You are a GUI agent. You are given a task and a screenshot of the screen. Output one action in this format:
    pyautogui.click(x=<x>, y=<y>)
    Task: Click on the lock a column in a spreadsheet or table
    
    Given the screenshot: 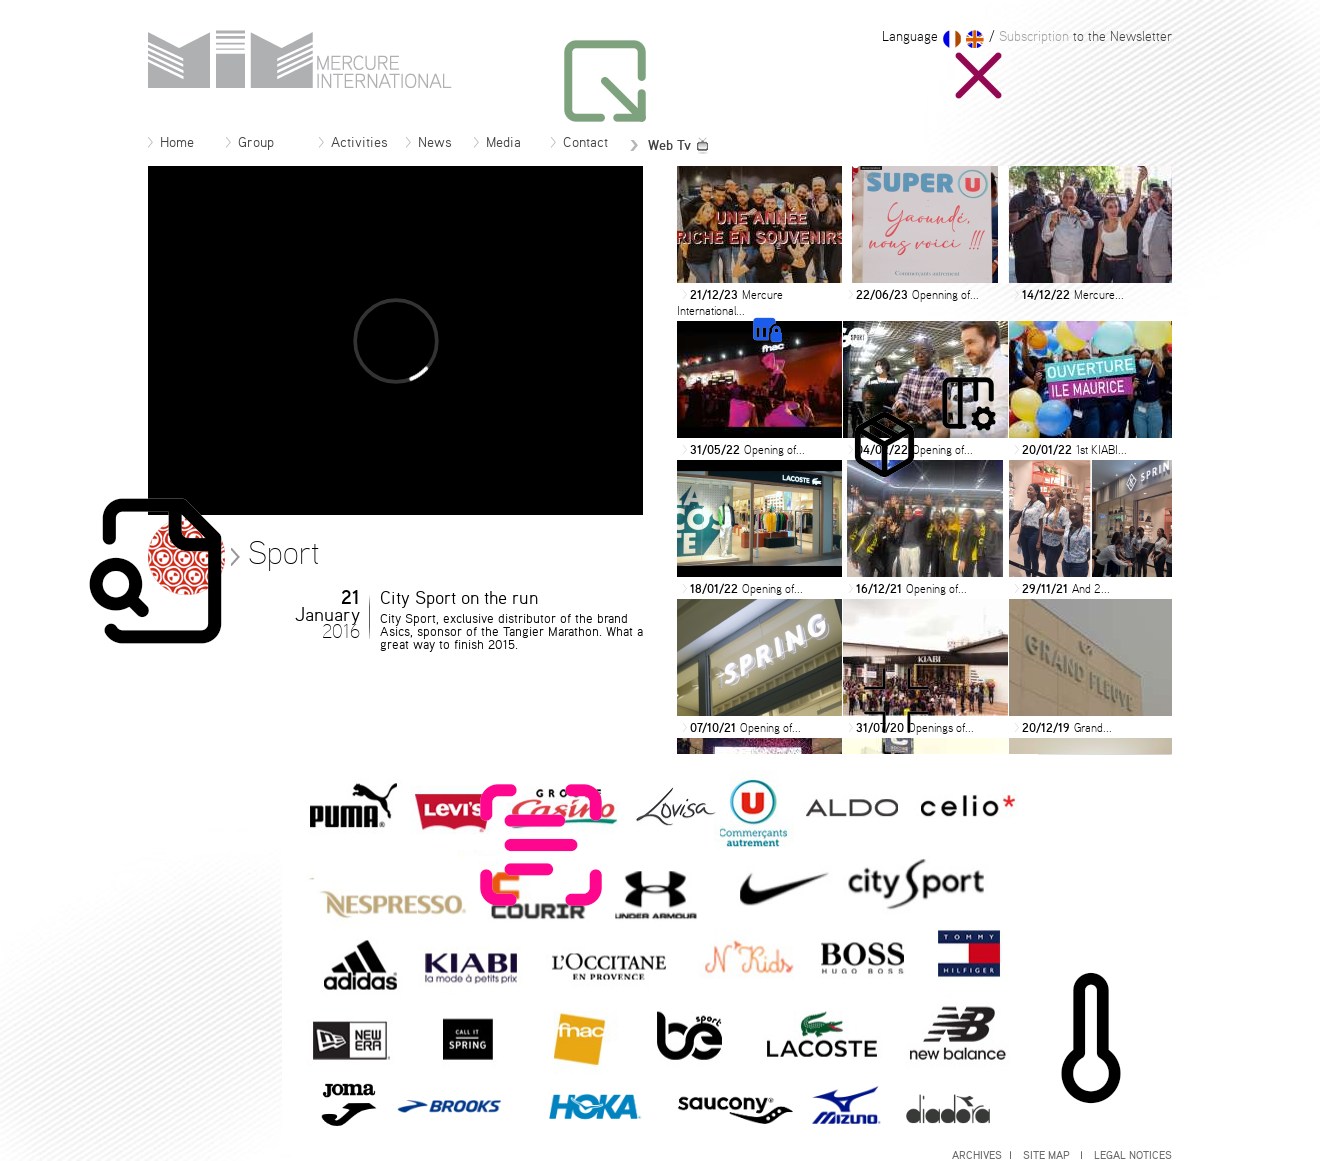 What is the action you would take?
    pyautogui.click(x=766, y=329)
    